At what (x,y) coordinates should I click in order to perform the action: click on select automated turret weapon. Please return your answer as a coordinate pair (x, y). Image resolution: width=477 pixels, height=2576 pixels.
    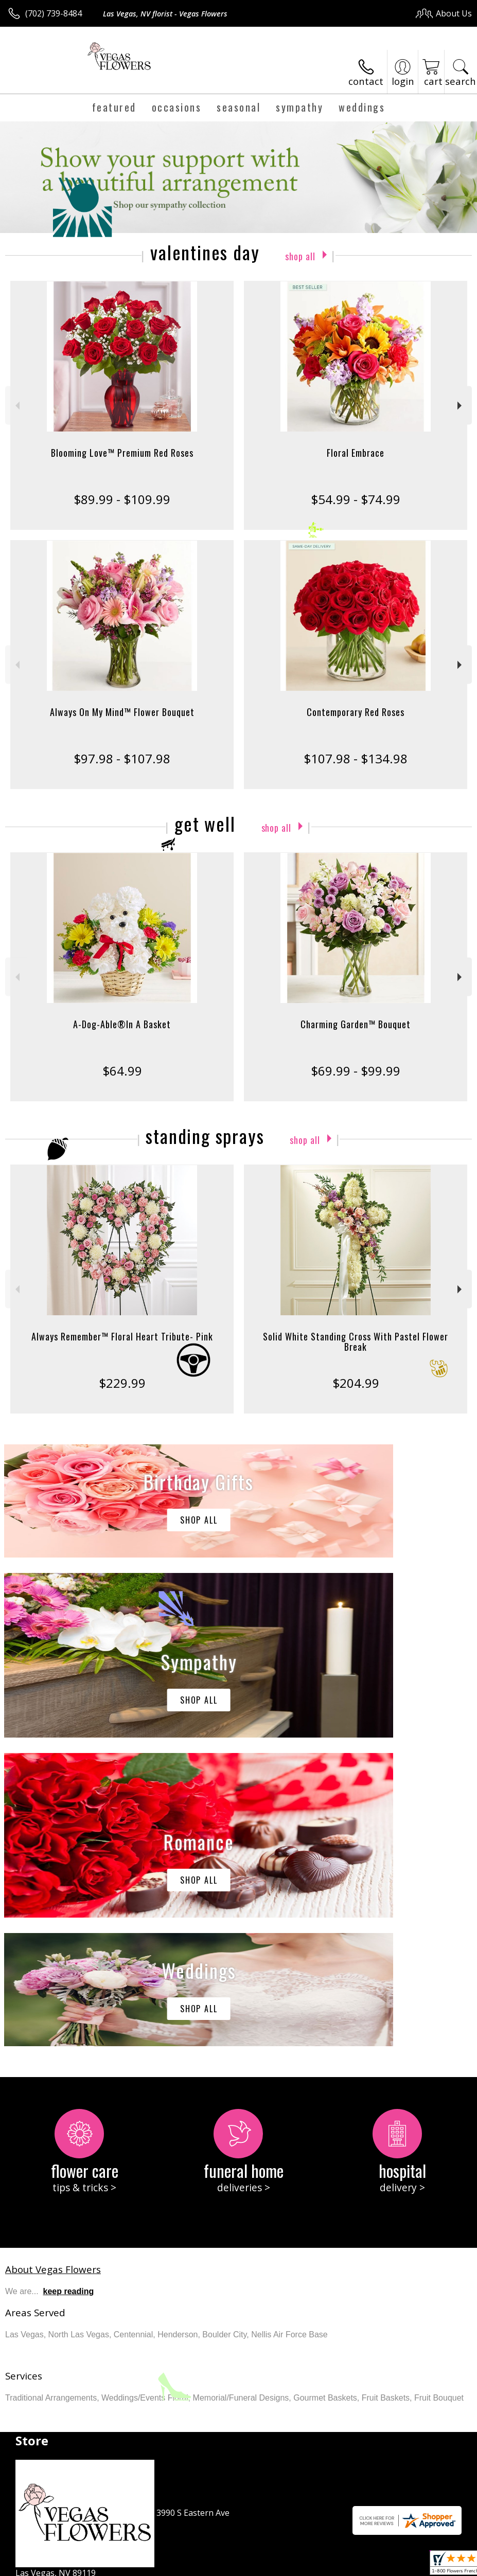
    Looking at the image, I should click on (315, 529).